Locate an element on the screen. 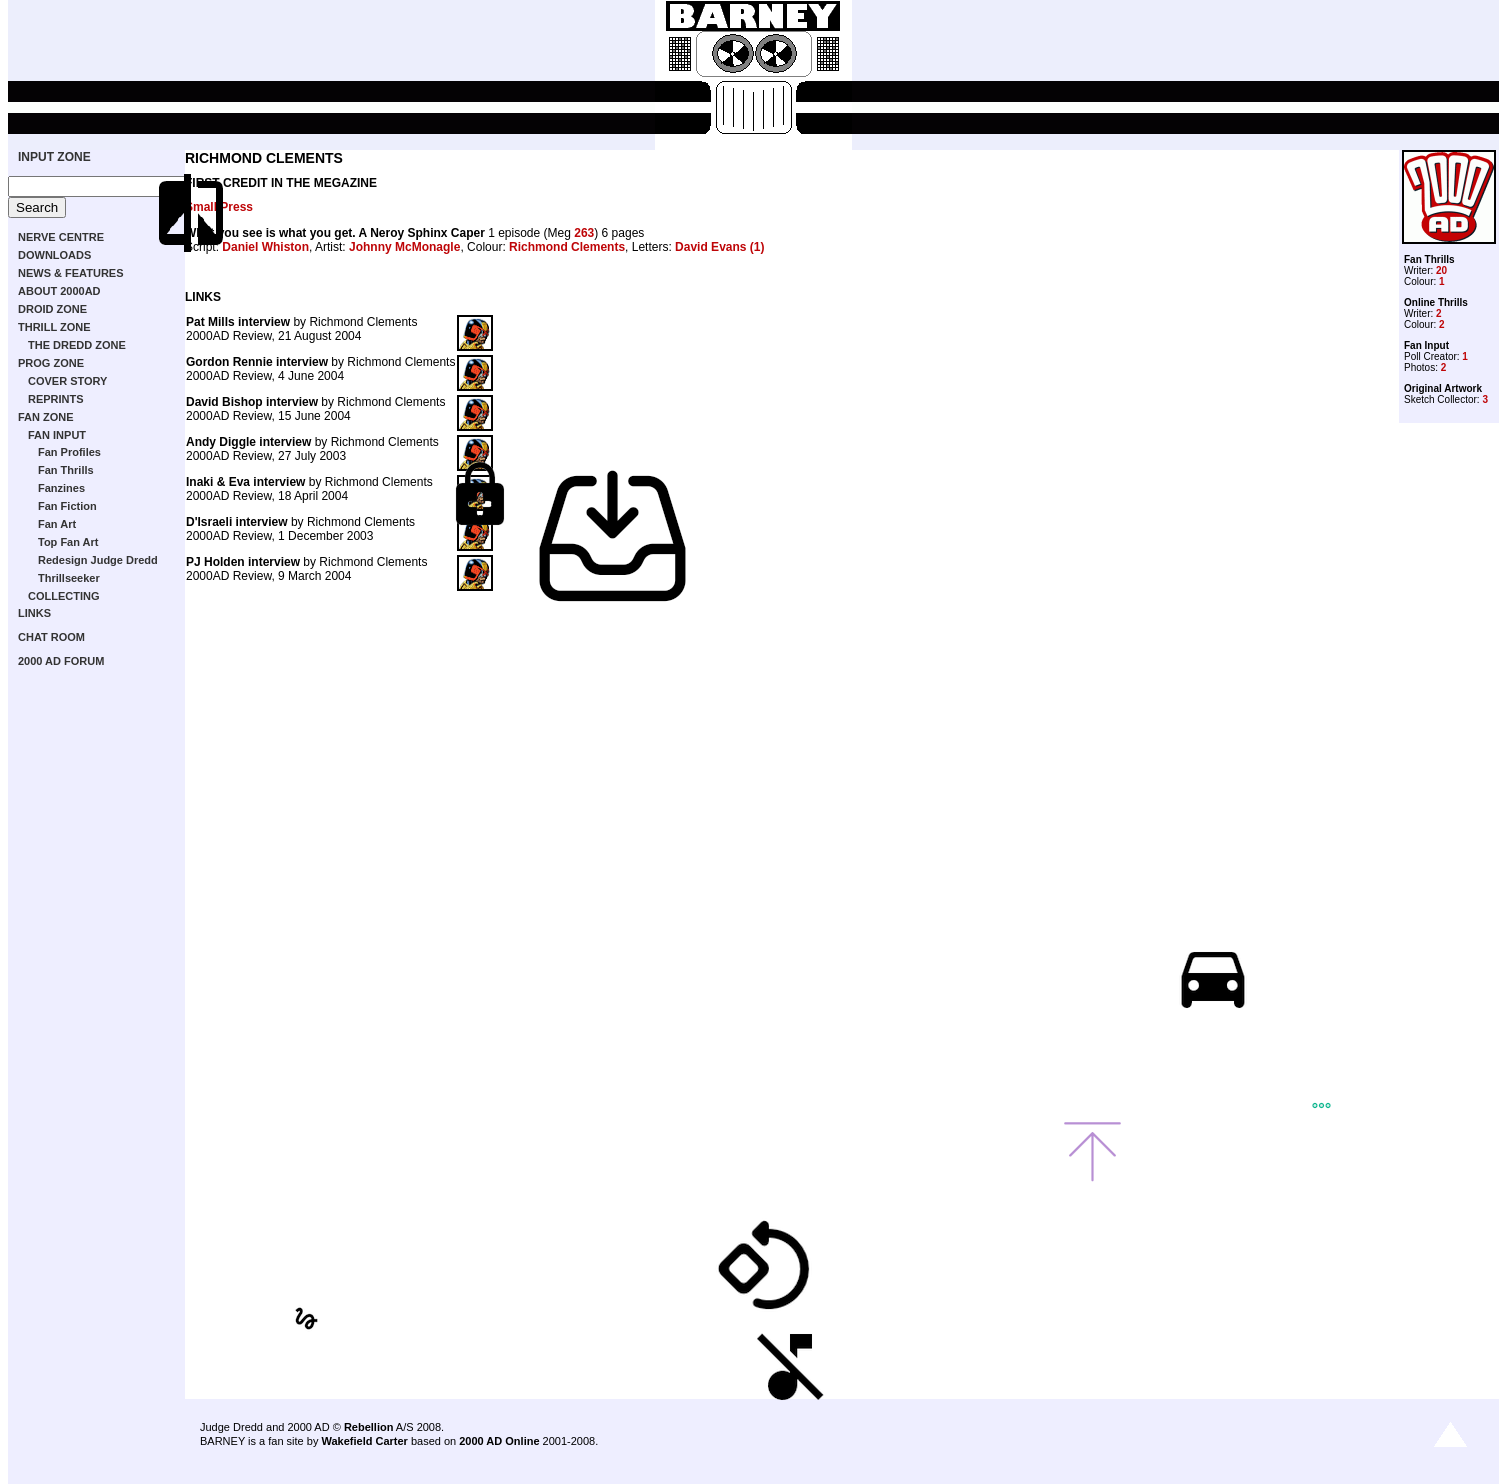 The height and width of the screenshot is (1484, 1507). rotate image 90 degrees counterclockwise is located at coordinates (764, 1264).